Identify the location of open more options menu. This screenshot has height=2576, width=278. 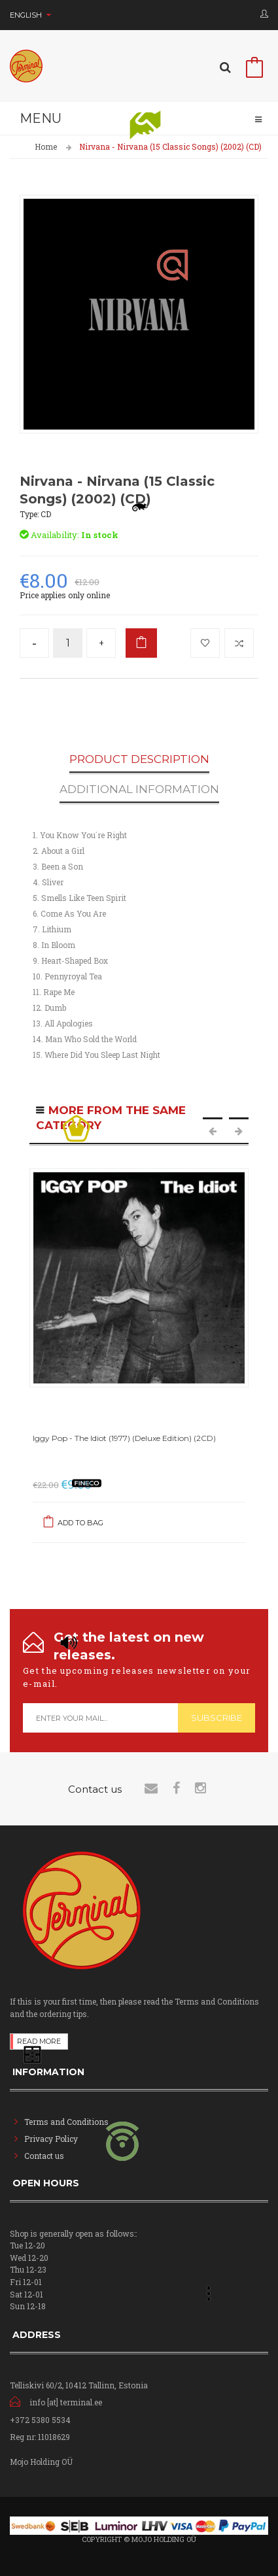
(209, 2294).